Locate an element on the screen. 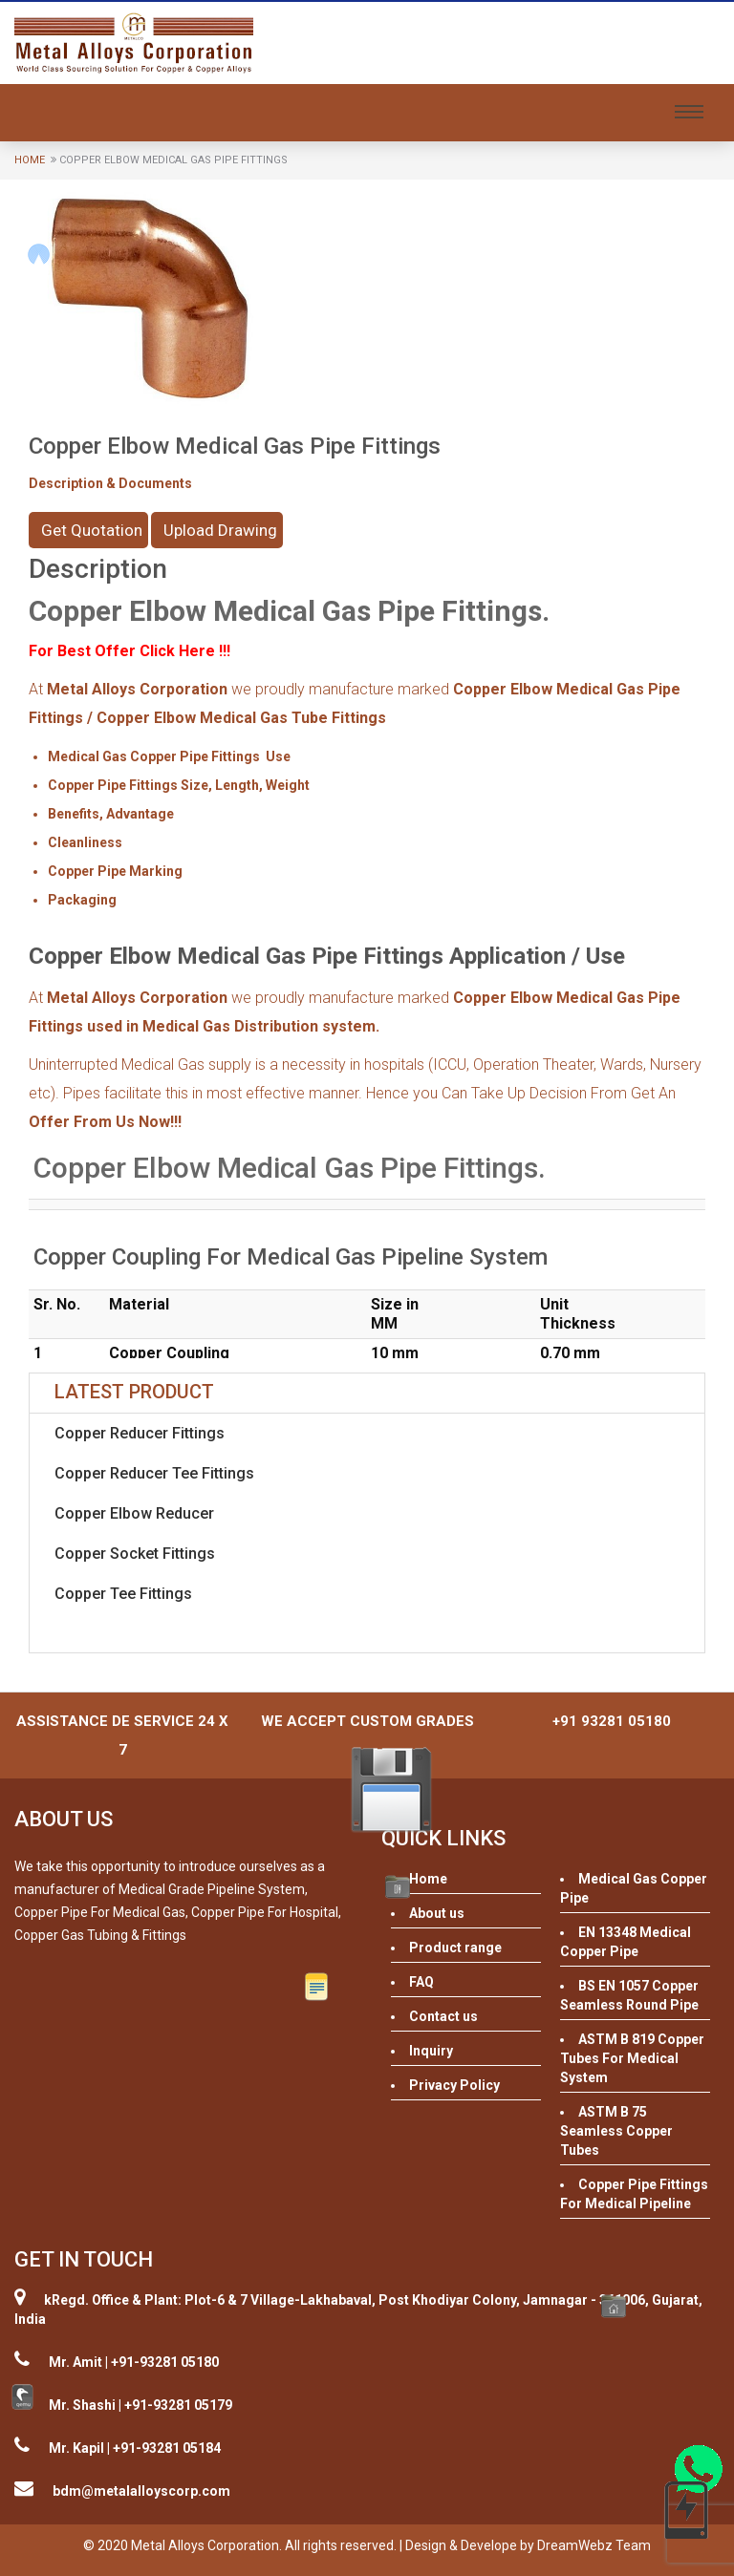 The height and width of the screenshot is (2576, 734). qemu virtual disk image file is located at coordinates (22, 2396).